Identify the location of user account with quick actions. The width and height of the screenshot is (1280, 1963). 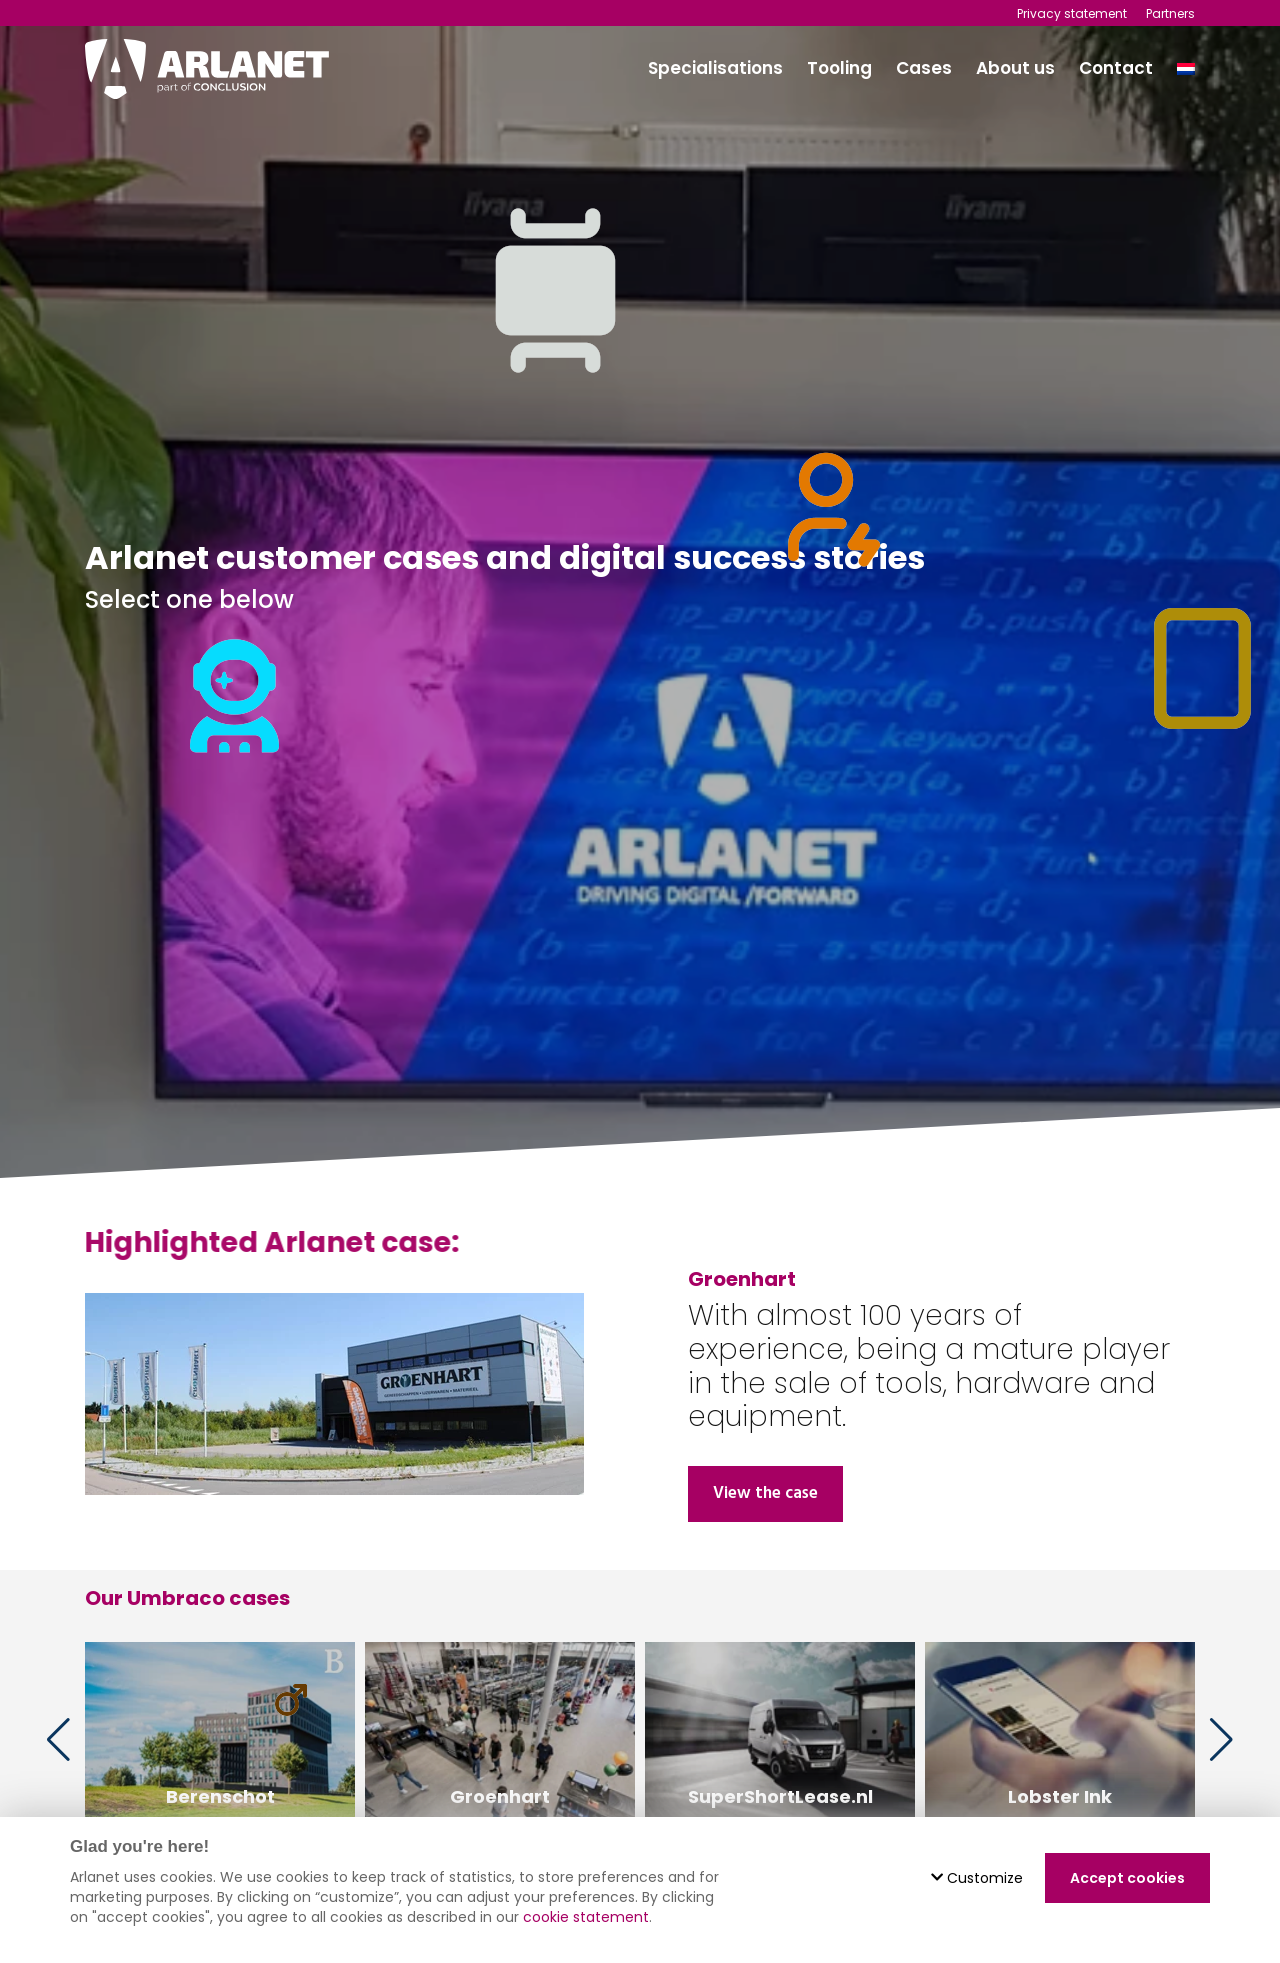
(826, 507).